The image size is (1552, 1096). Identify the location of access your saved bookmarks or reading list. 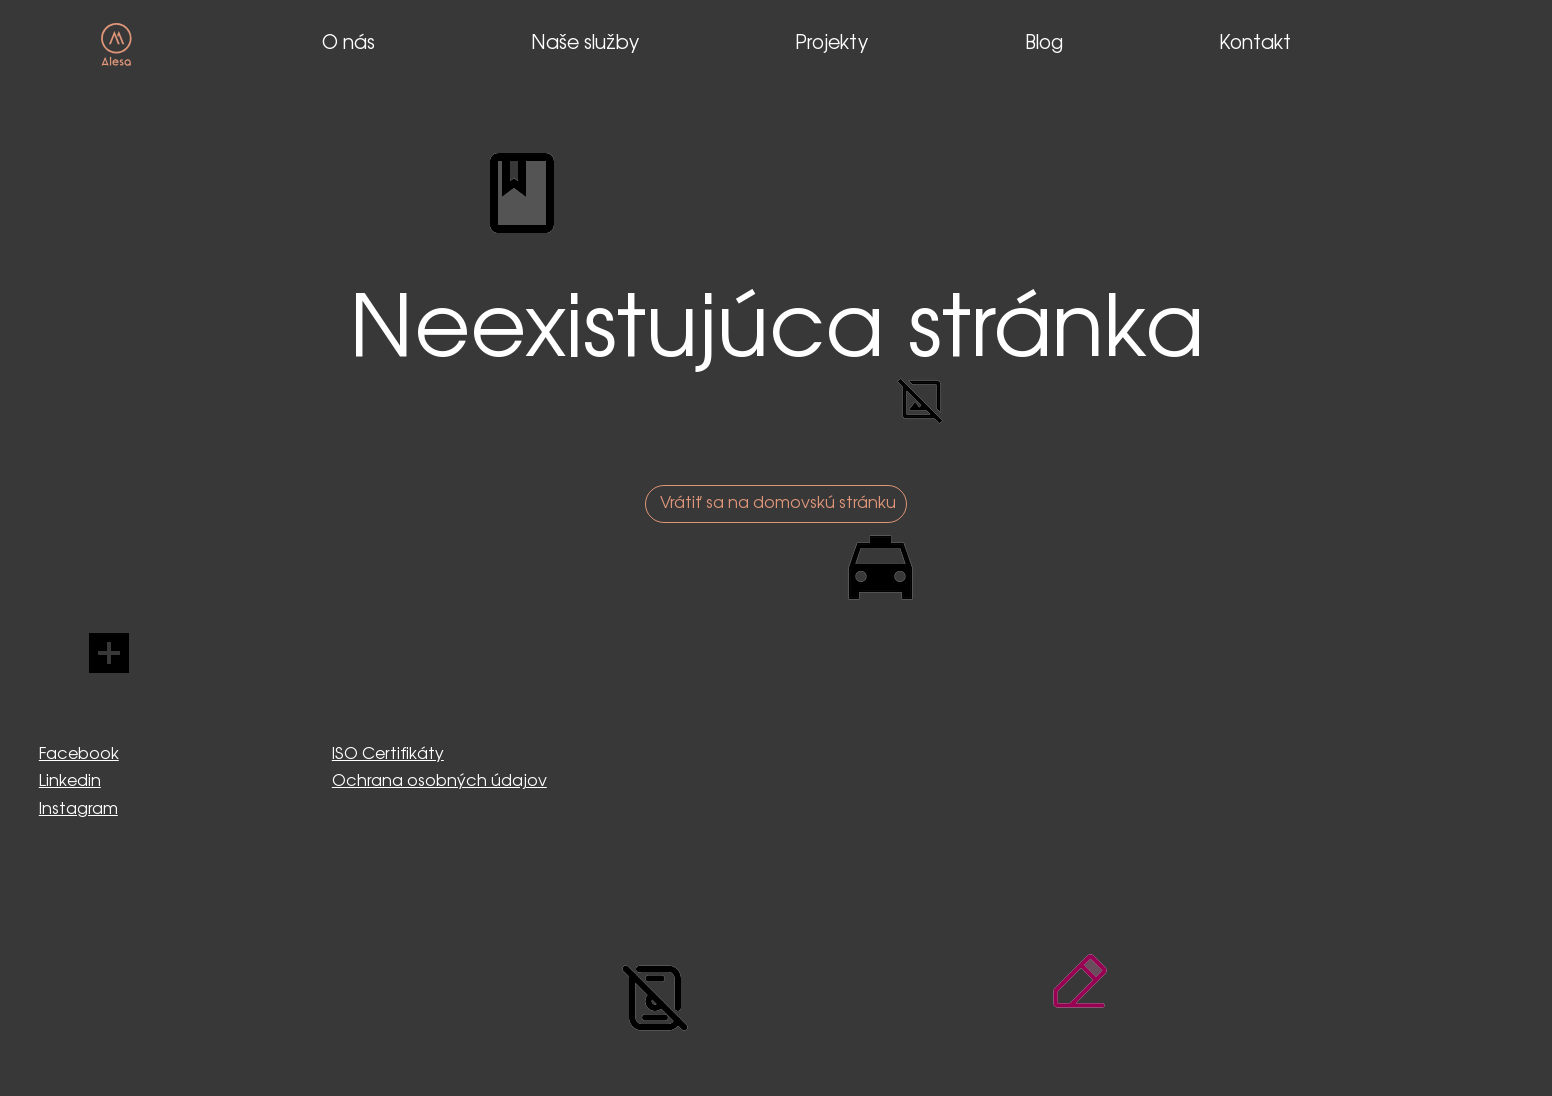
(522, 193).